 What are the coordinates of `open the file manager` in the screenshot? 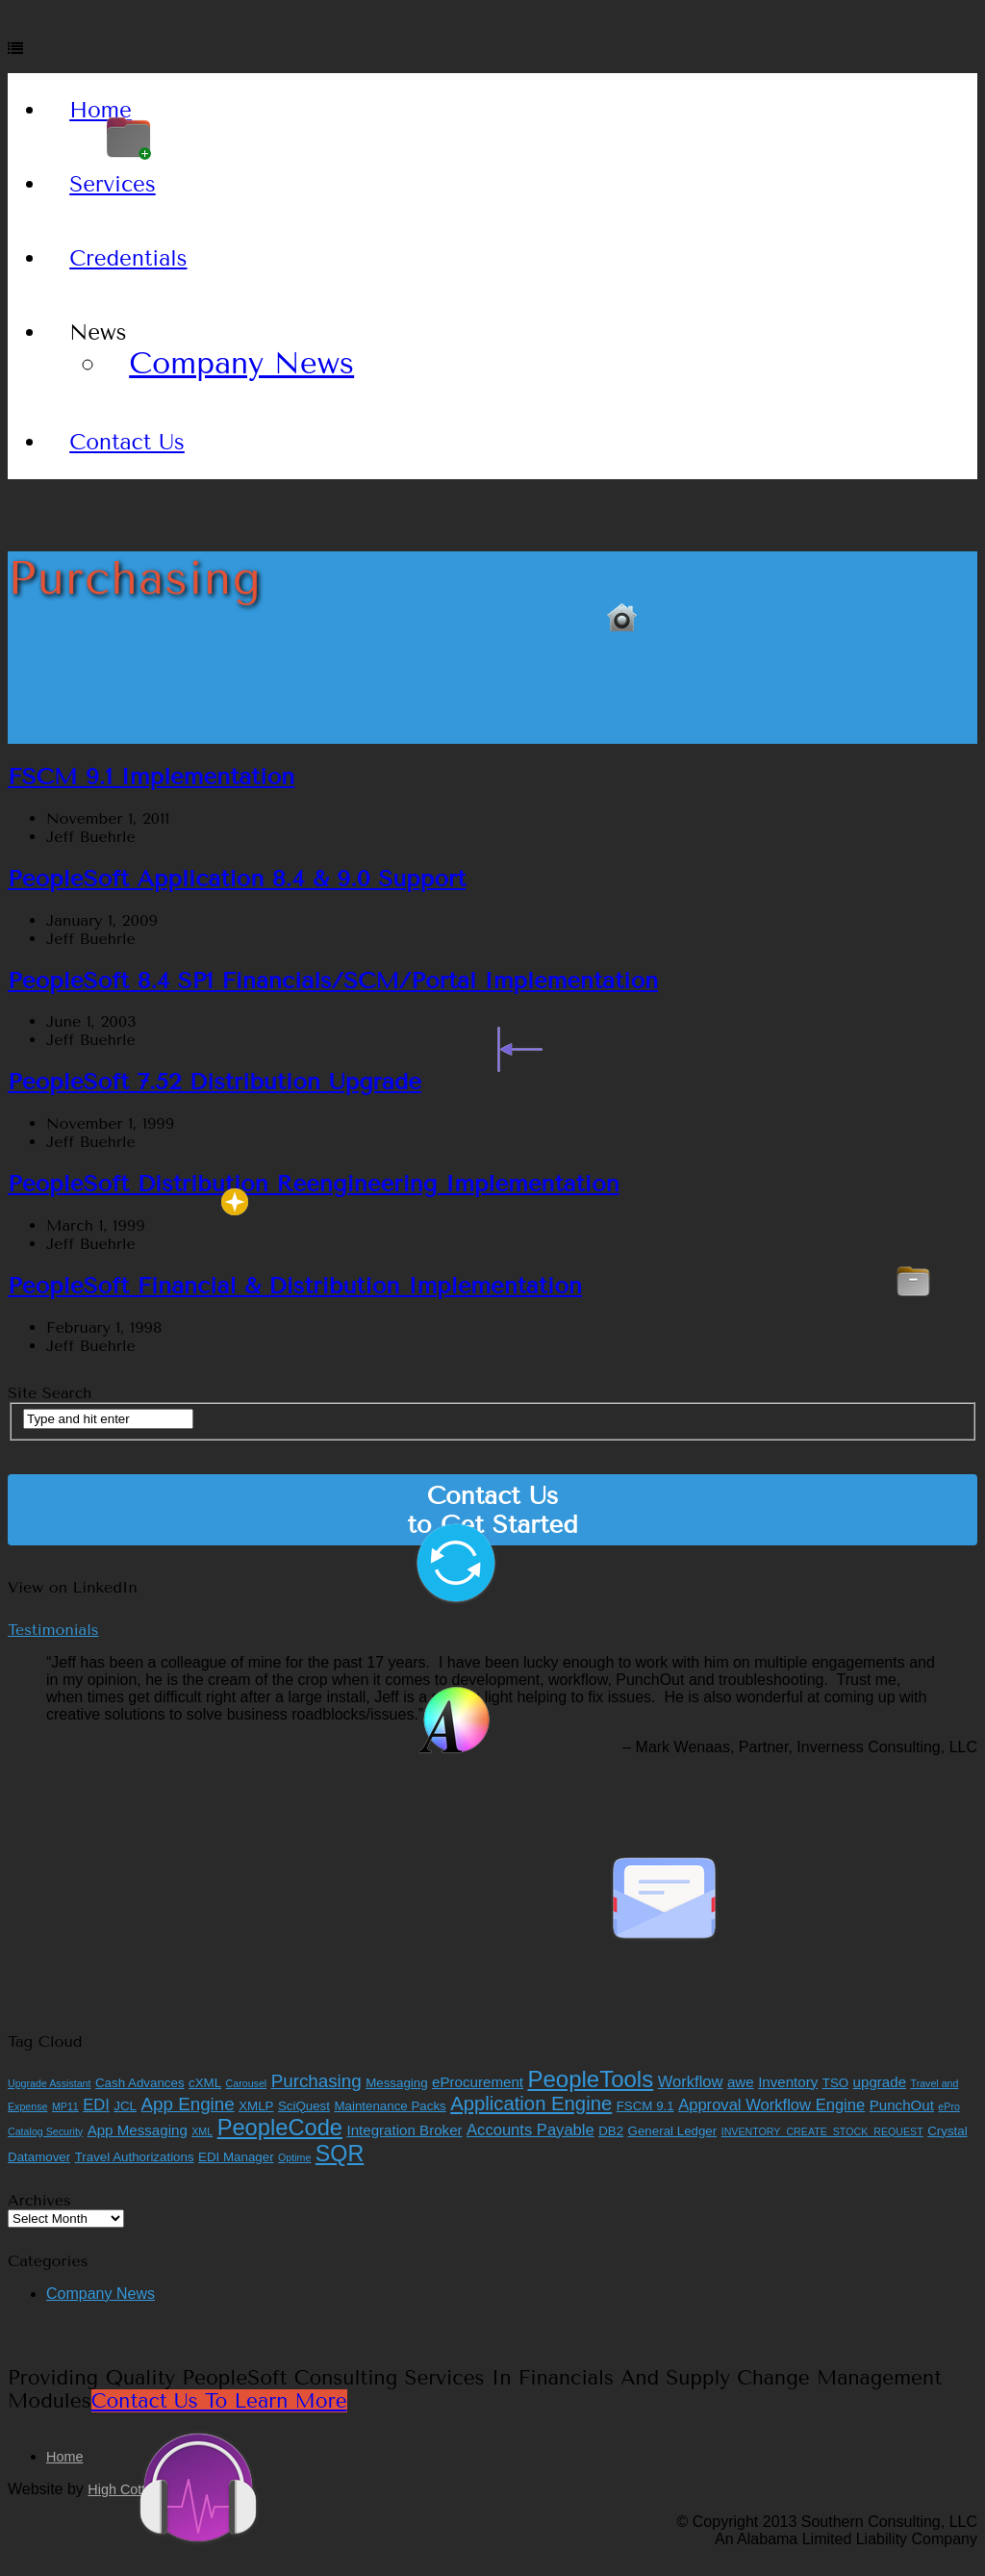 It's located at (913, 1281).